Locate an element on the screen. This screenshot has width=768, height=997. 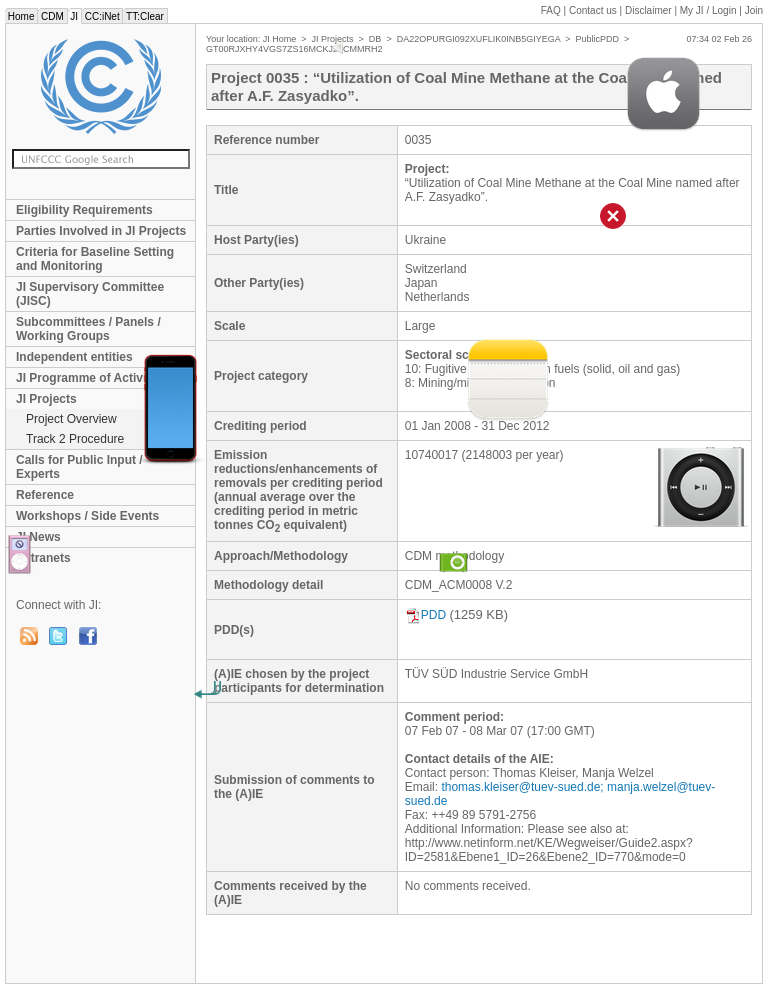
cancel or stop the current action is located at coordinates (613, 216).